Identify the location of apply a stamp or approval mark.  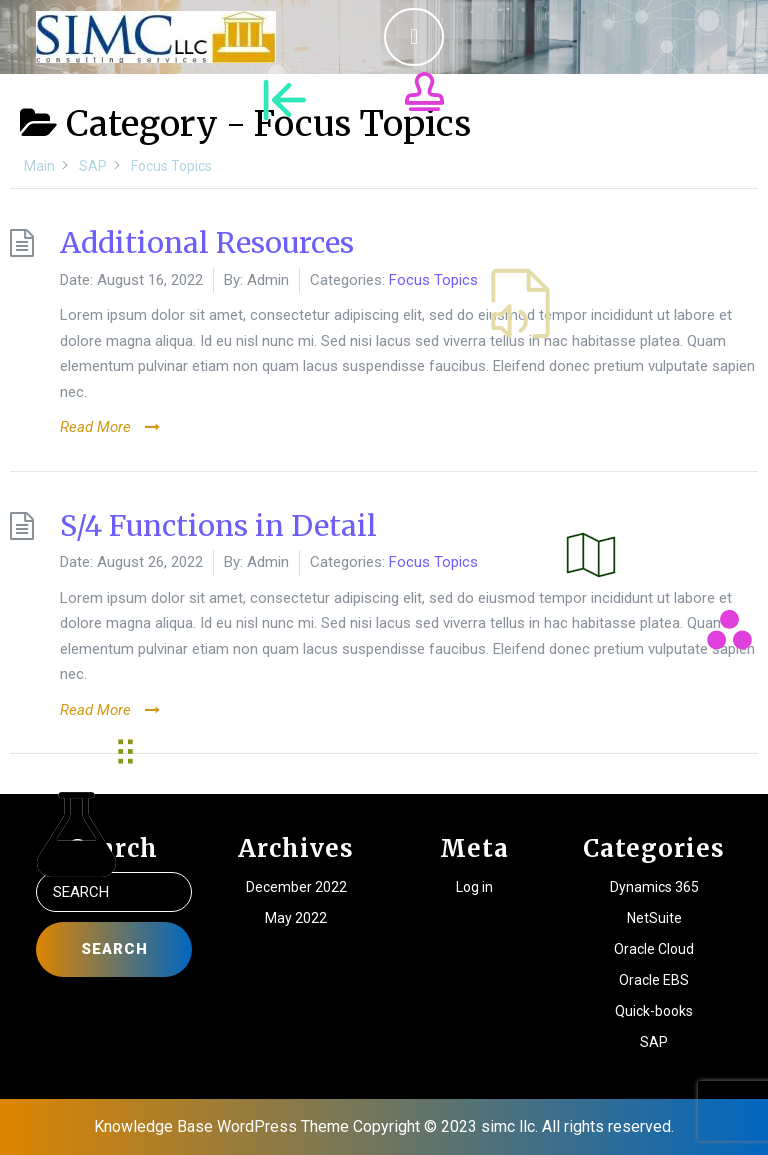
(424, 91).